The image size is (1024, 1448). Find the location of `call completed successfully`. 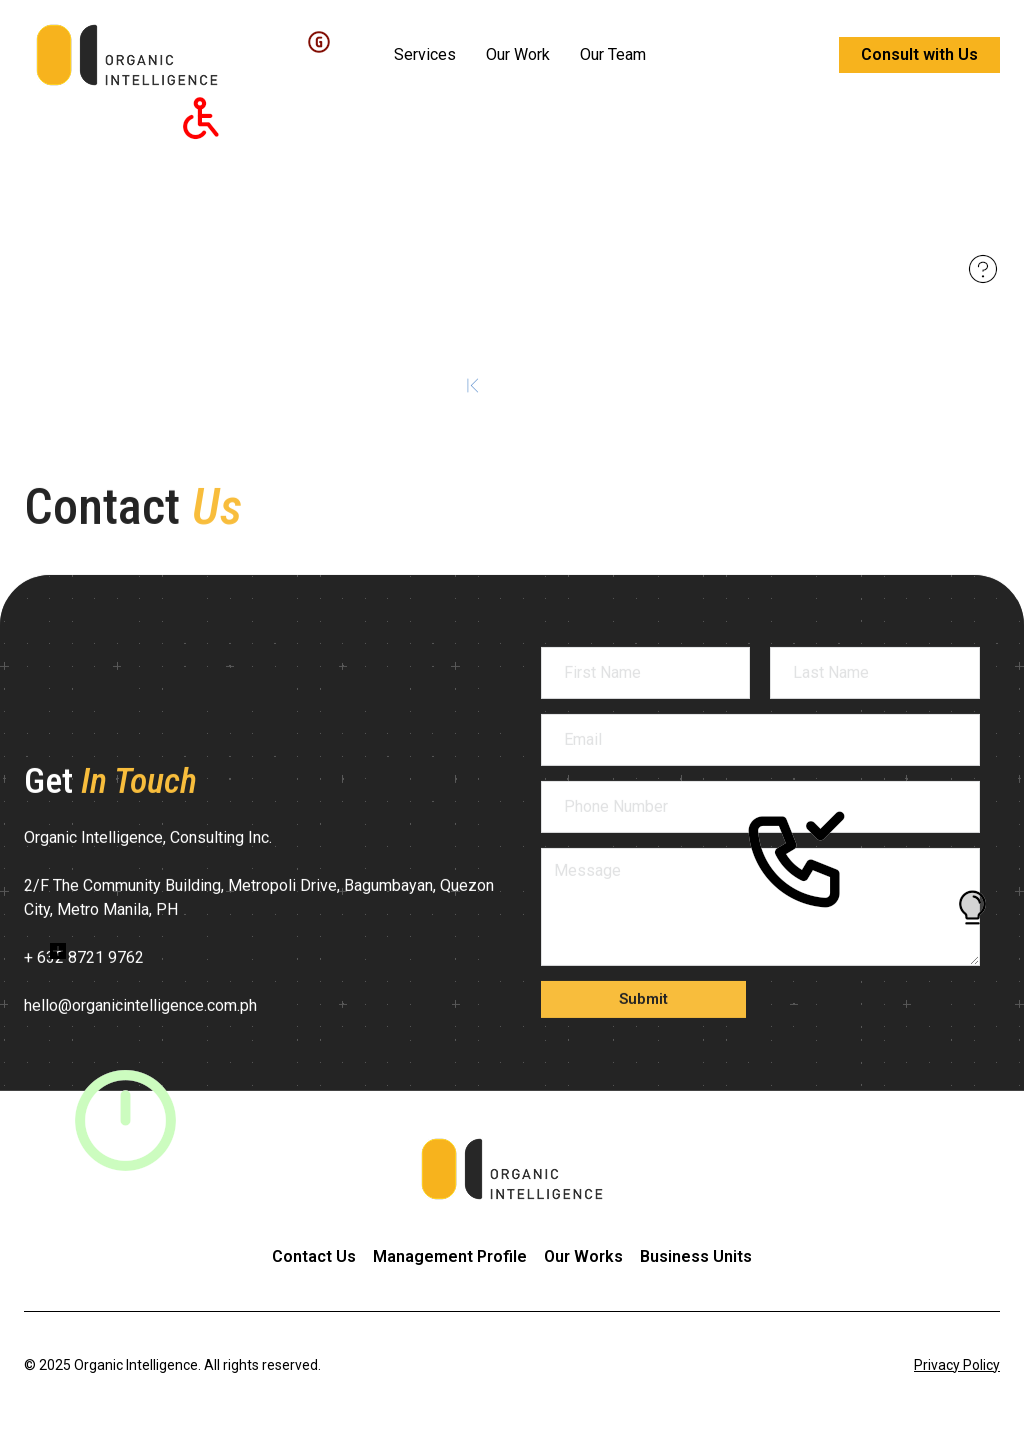

call completed successfully is located at coordinates (796, 859).